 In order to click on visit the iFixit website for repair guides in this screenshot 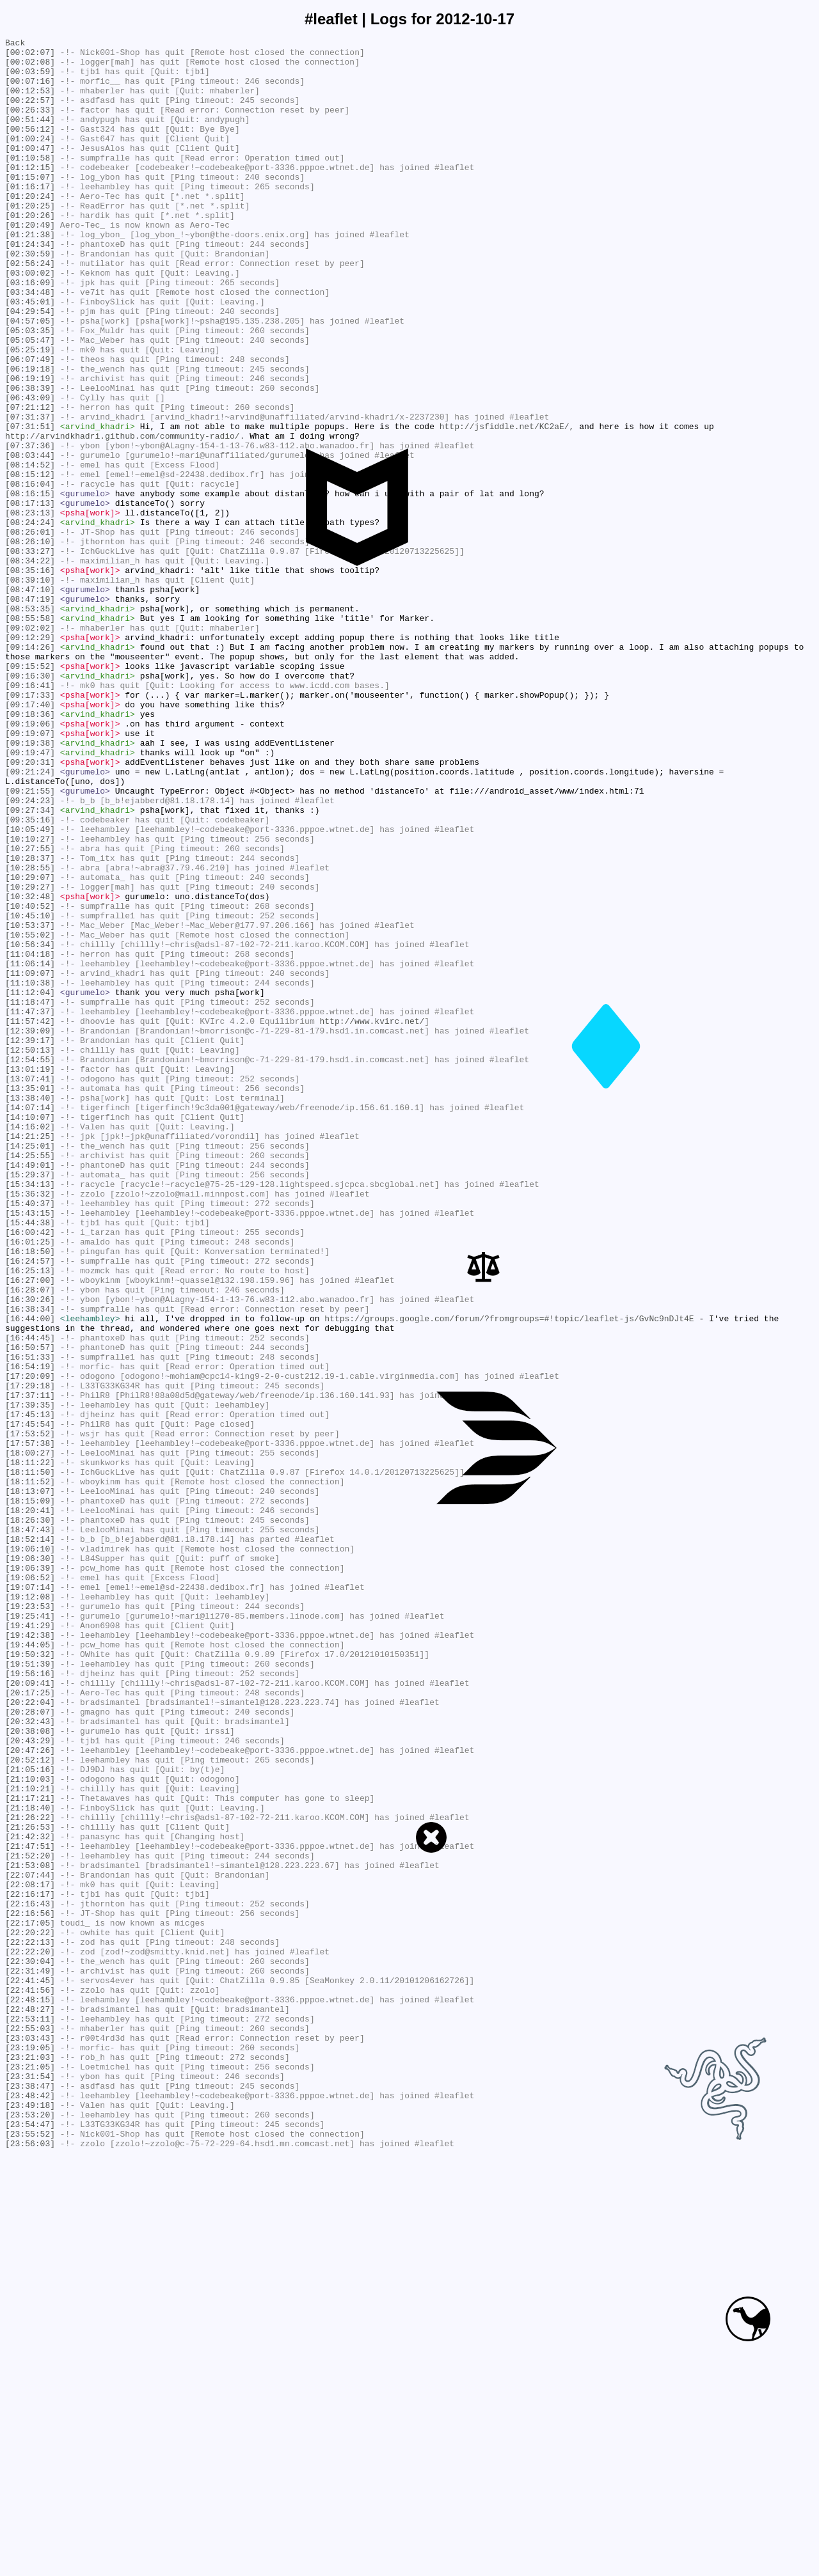, I will do `click(431, 1837)`.